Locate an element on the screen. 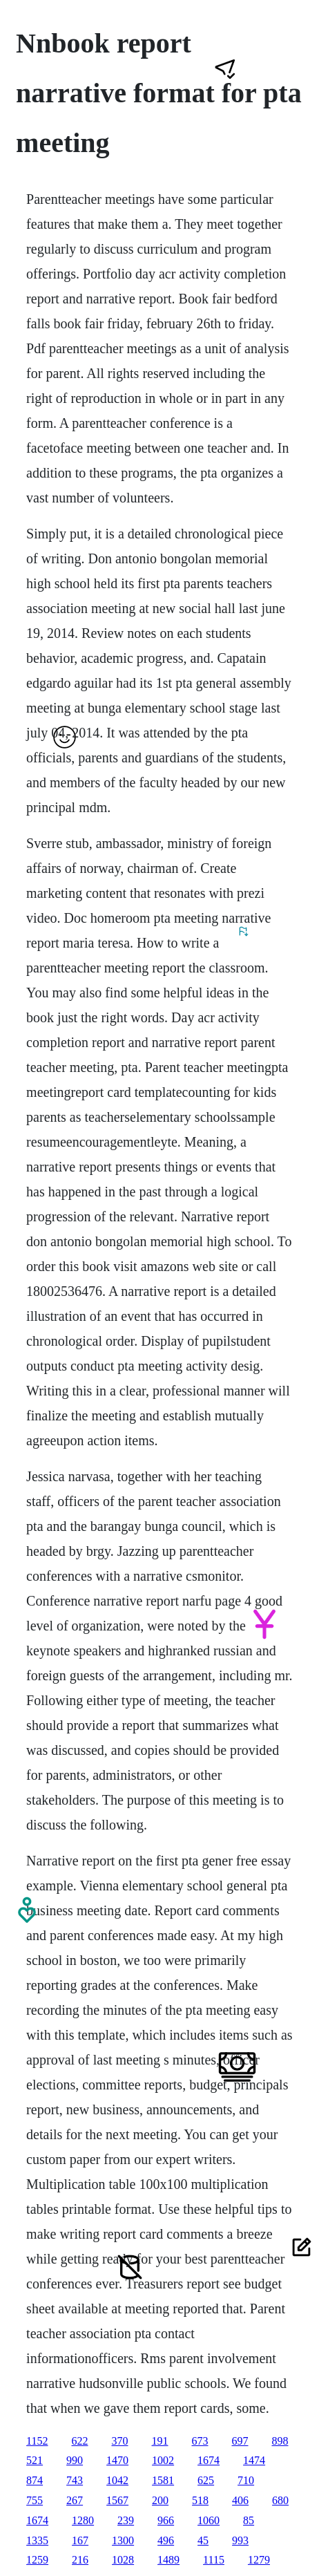  database or storage unavailable is located at coordinates (130, 2267).